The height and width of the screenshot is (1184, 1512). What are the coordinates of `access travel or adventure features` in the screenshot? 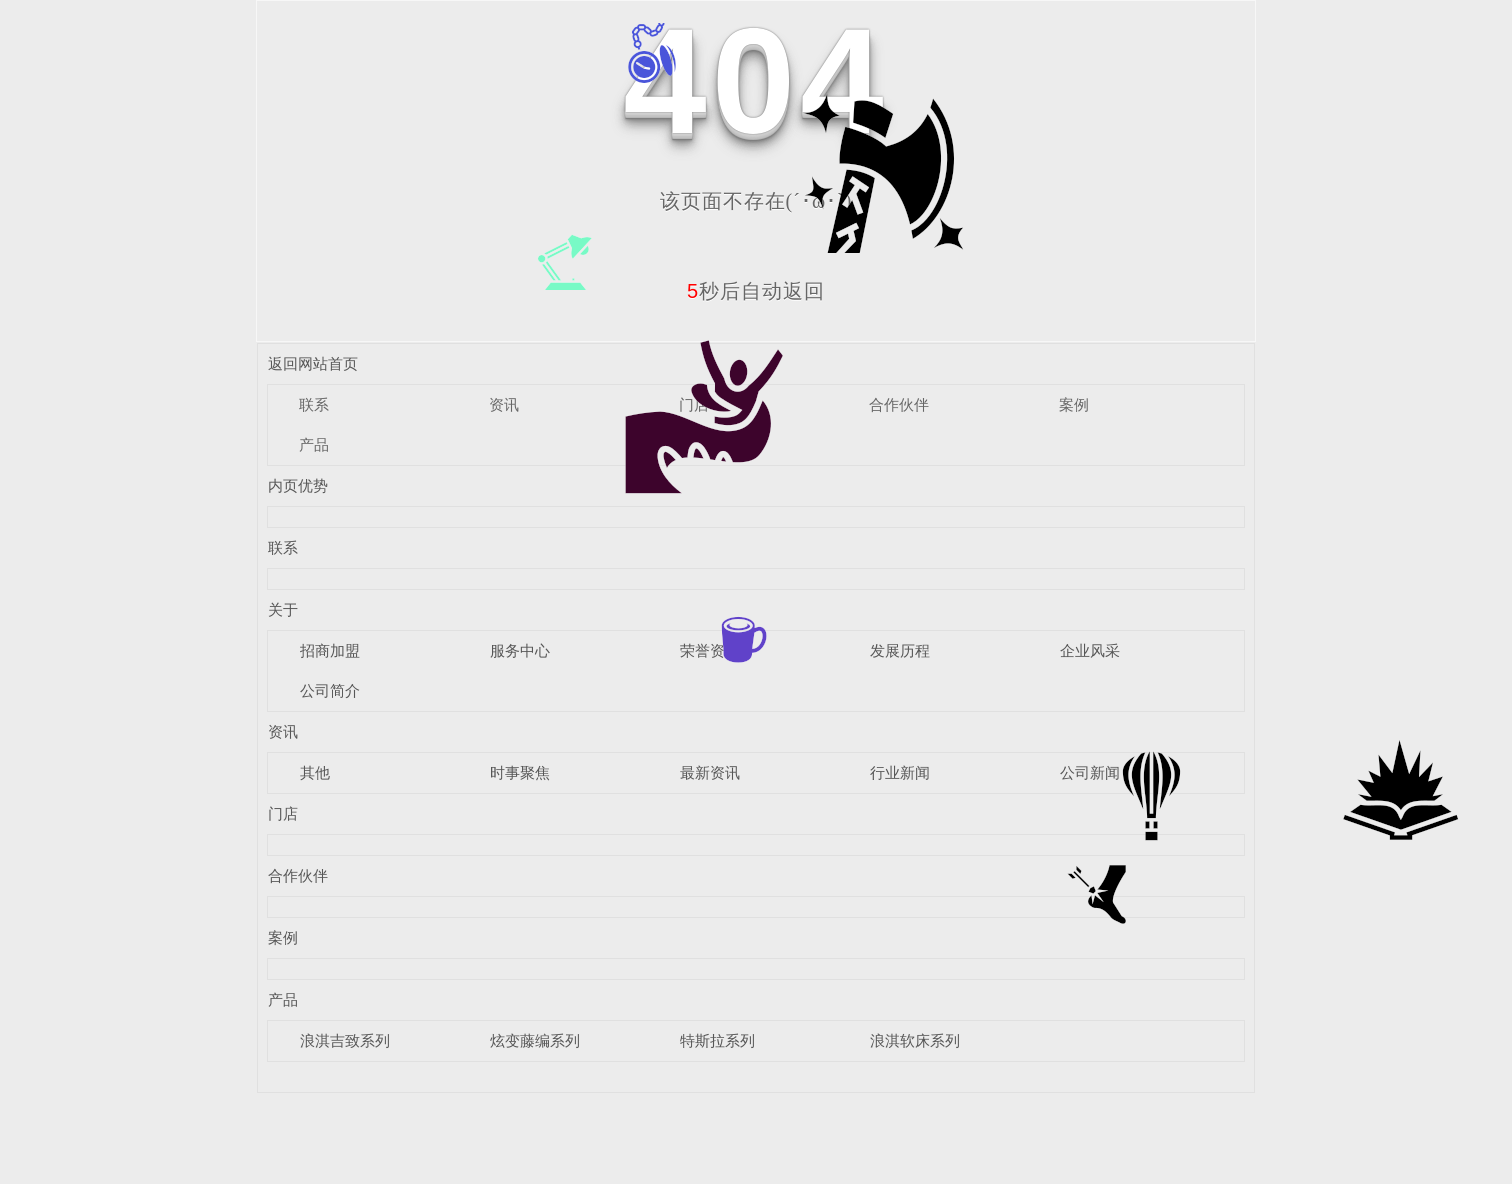 It's located at (1151, 795).